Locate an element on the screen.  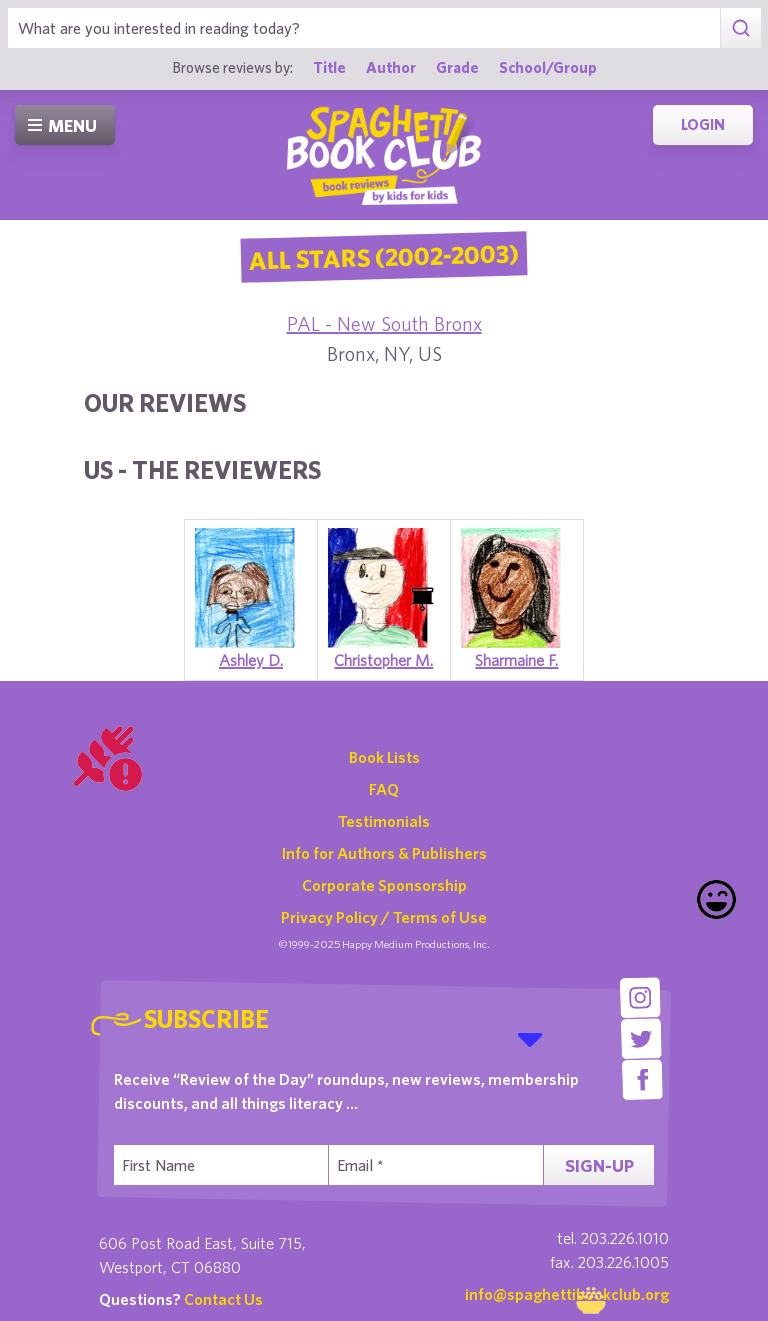
add a playful or humorous reaction is located at coordinates (716, 899).